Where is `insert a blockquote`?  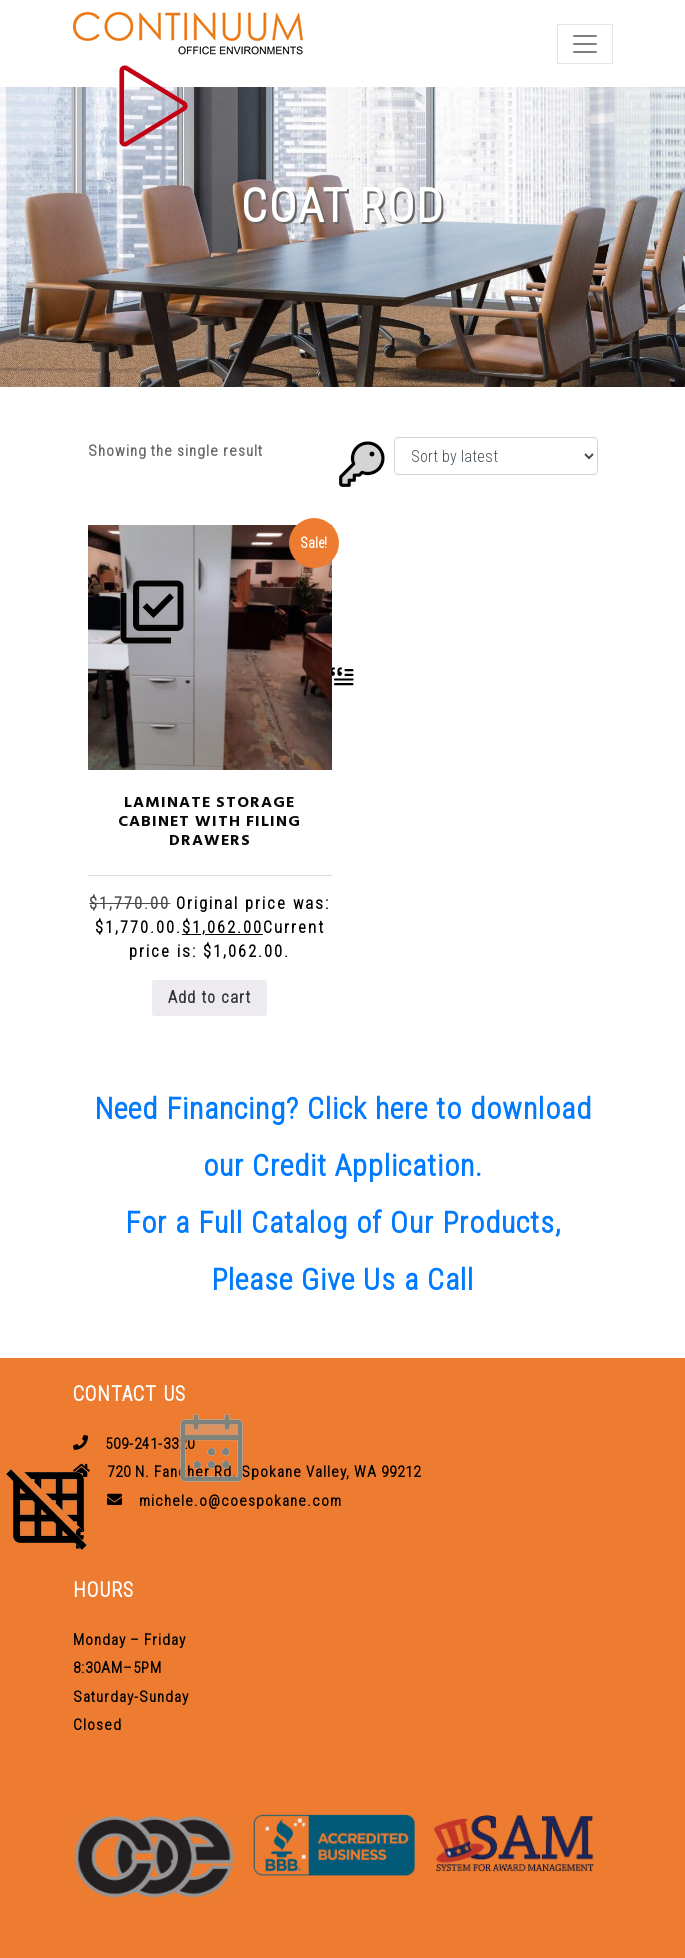 insert a blockquote is located at coordinates (342, 676).